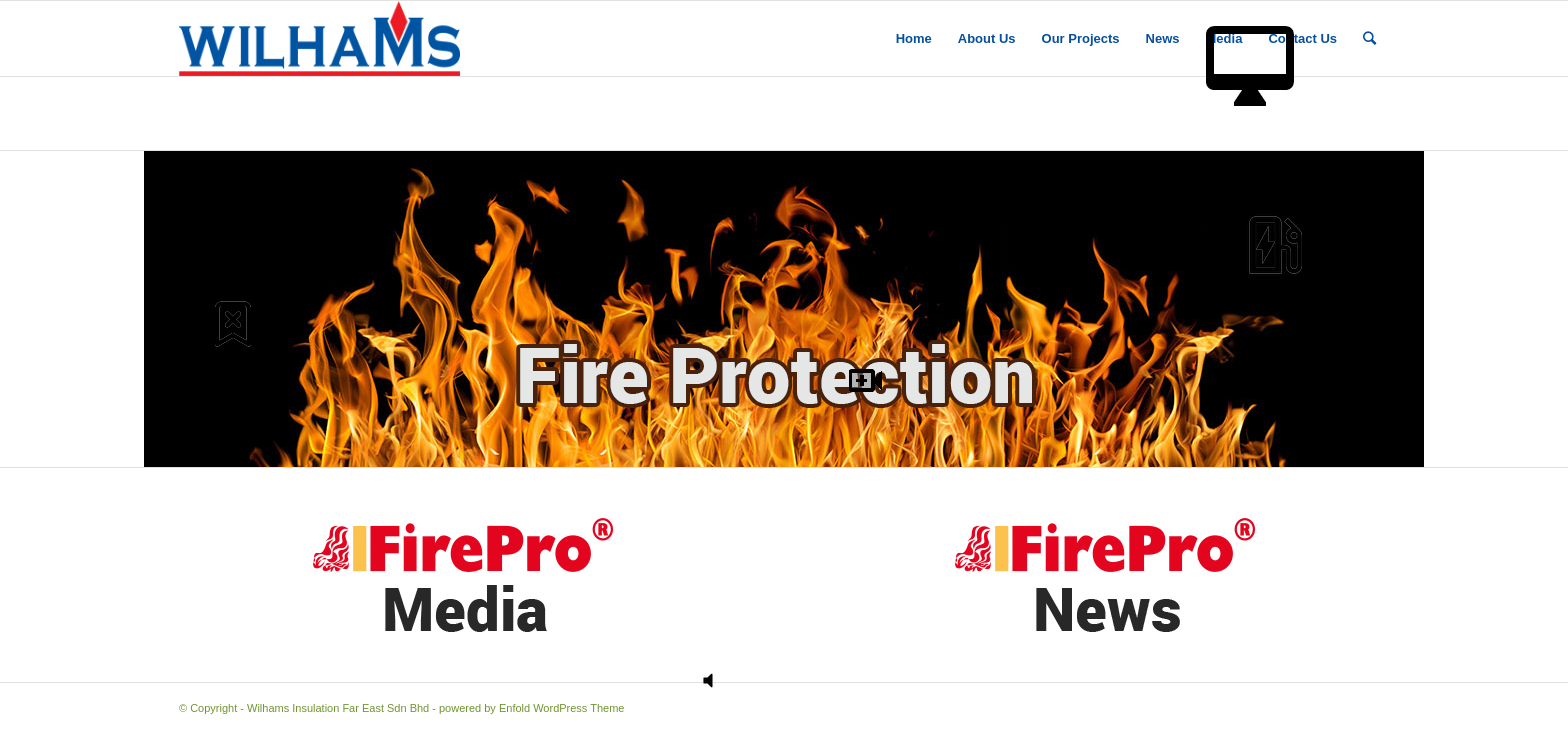  Describe the element at coordinates (1275, 245) in the screenshot. I see `find nearby electric vehicle charging stations` at that location.